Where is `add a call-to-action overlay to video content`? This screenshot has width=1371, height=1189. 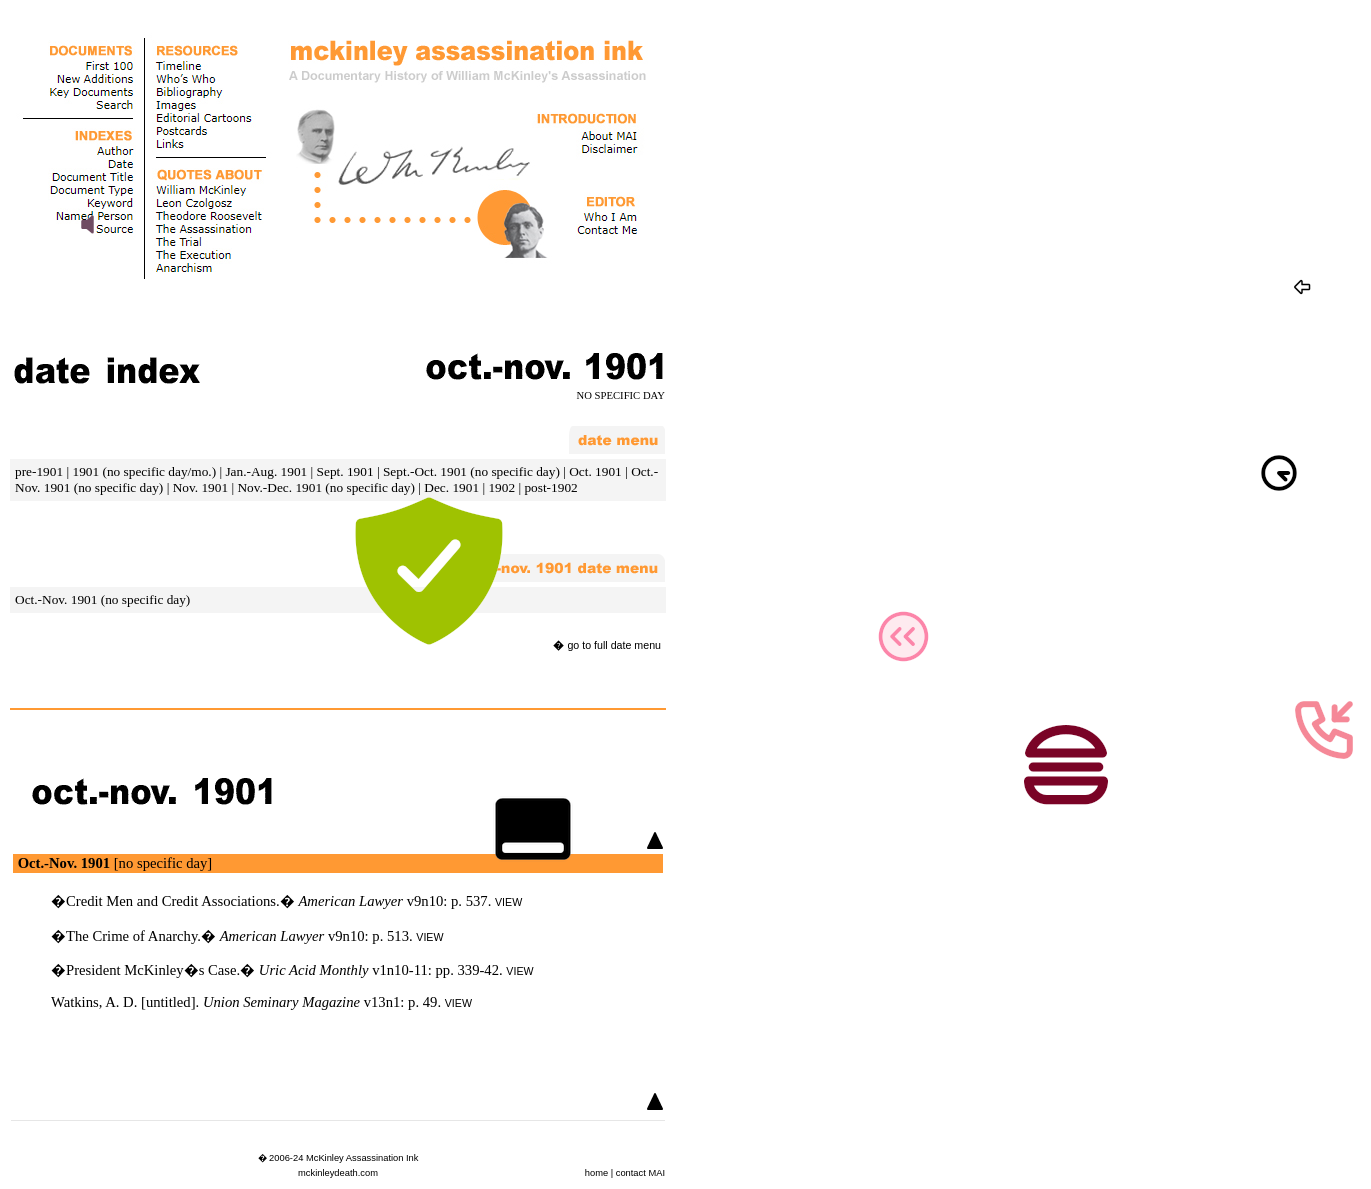 add a call-to-action overlay to video content is located at coordinates (533, 829).